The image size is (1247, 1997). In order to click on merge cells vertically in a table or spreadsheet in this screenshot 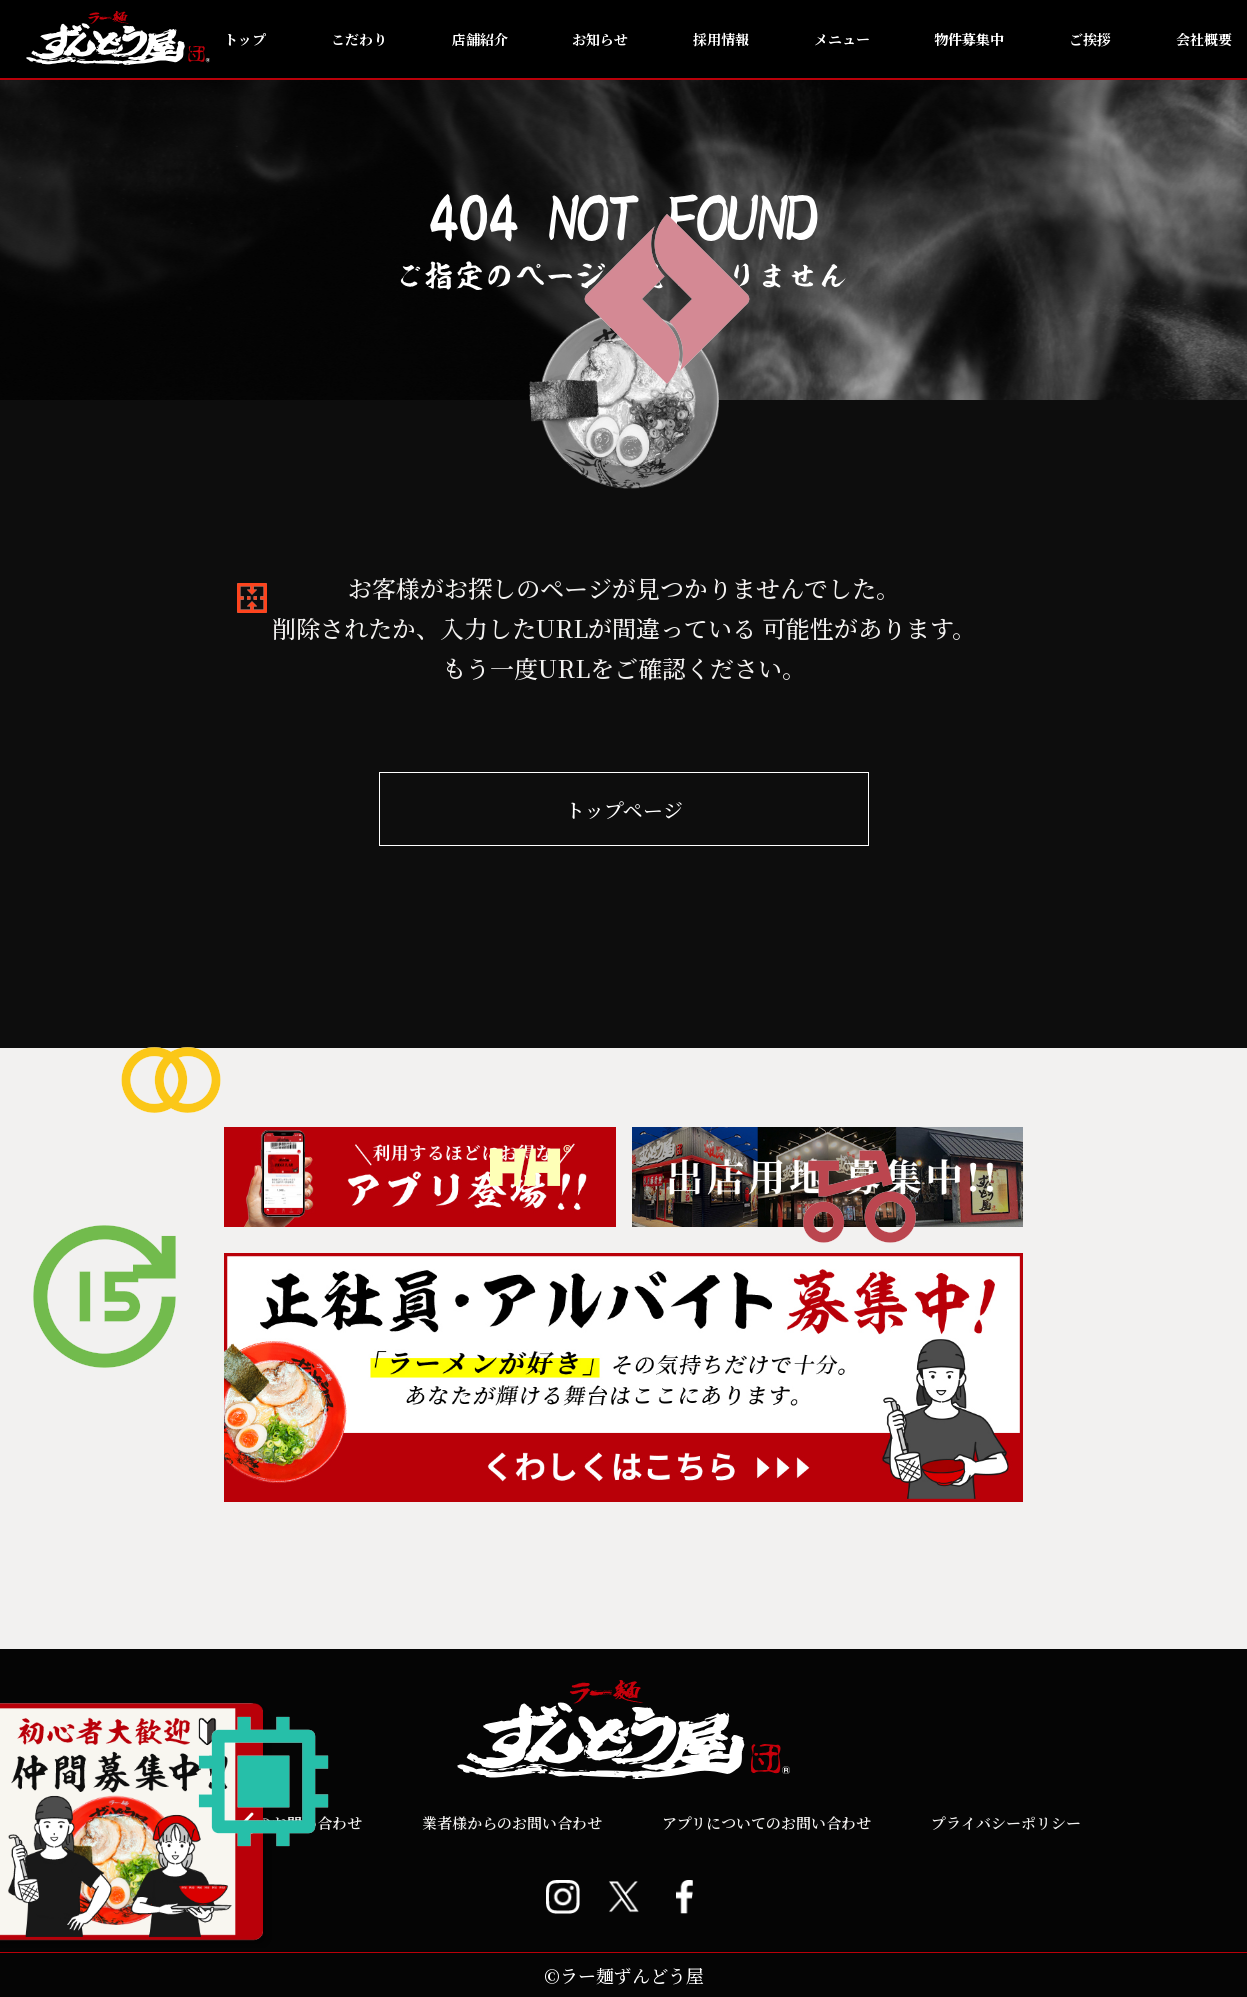, I will do `click(252, 598)`.